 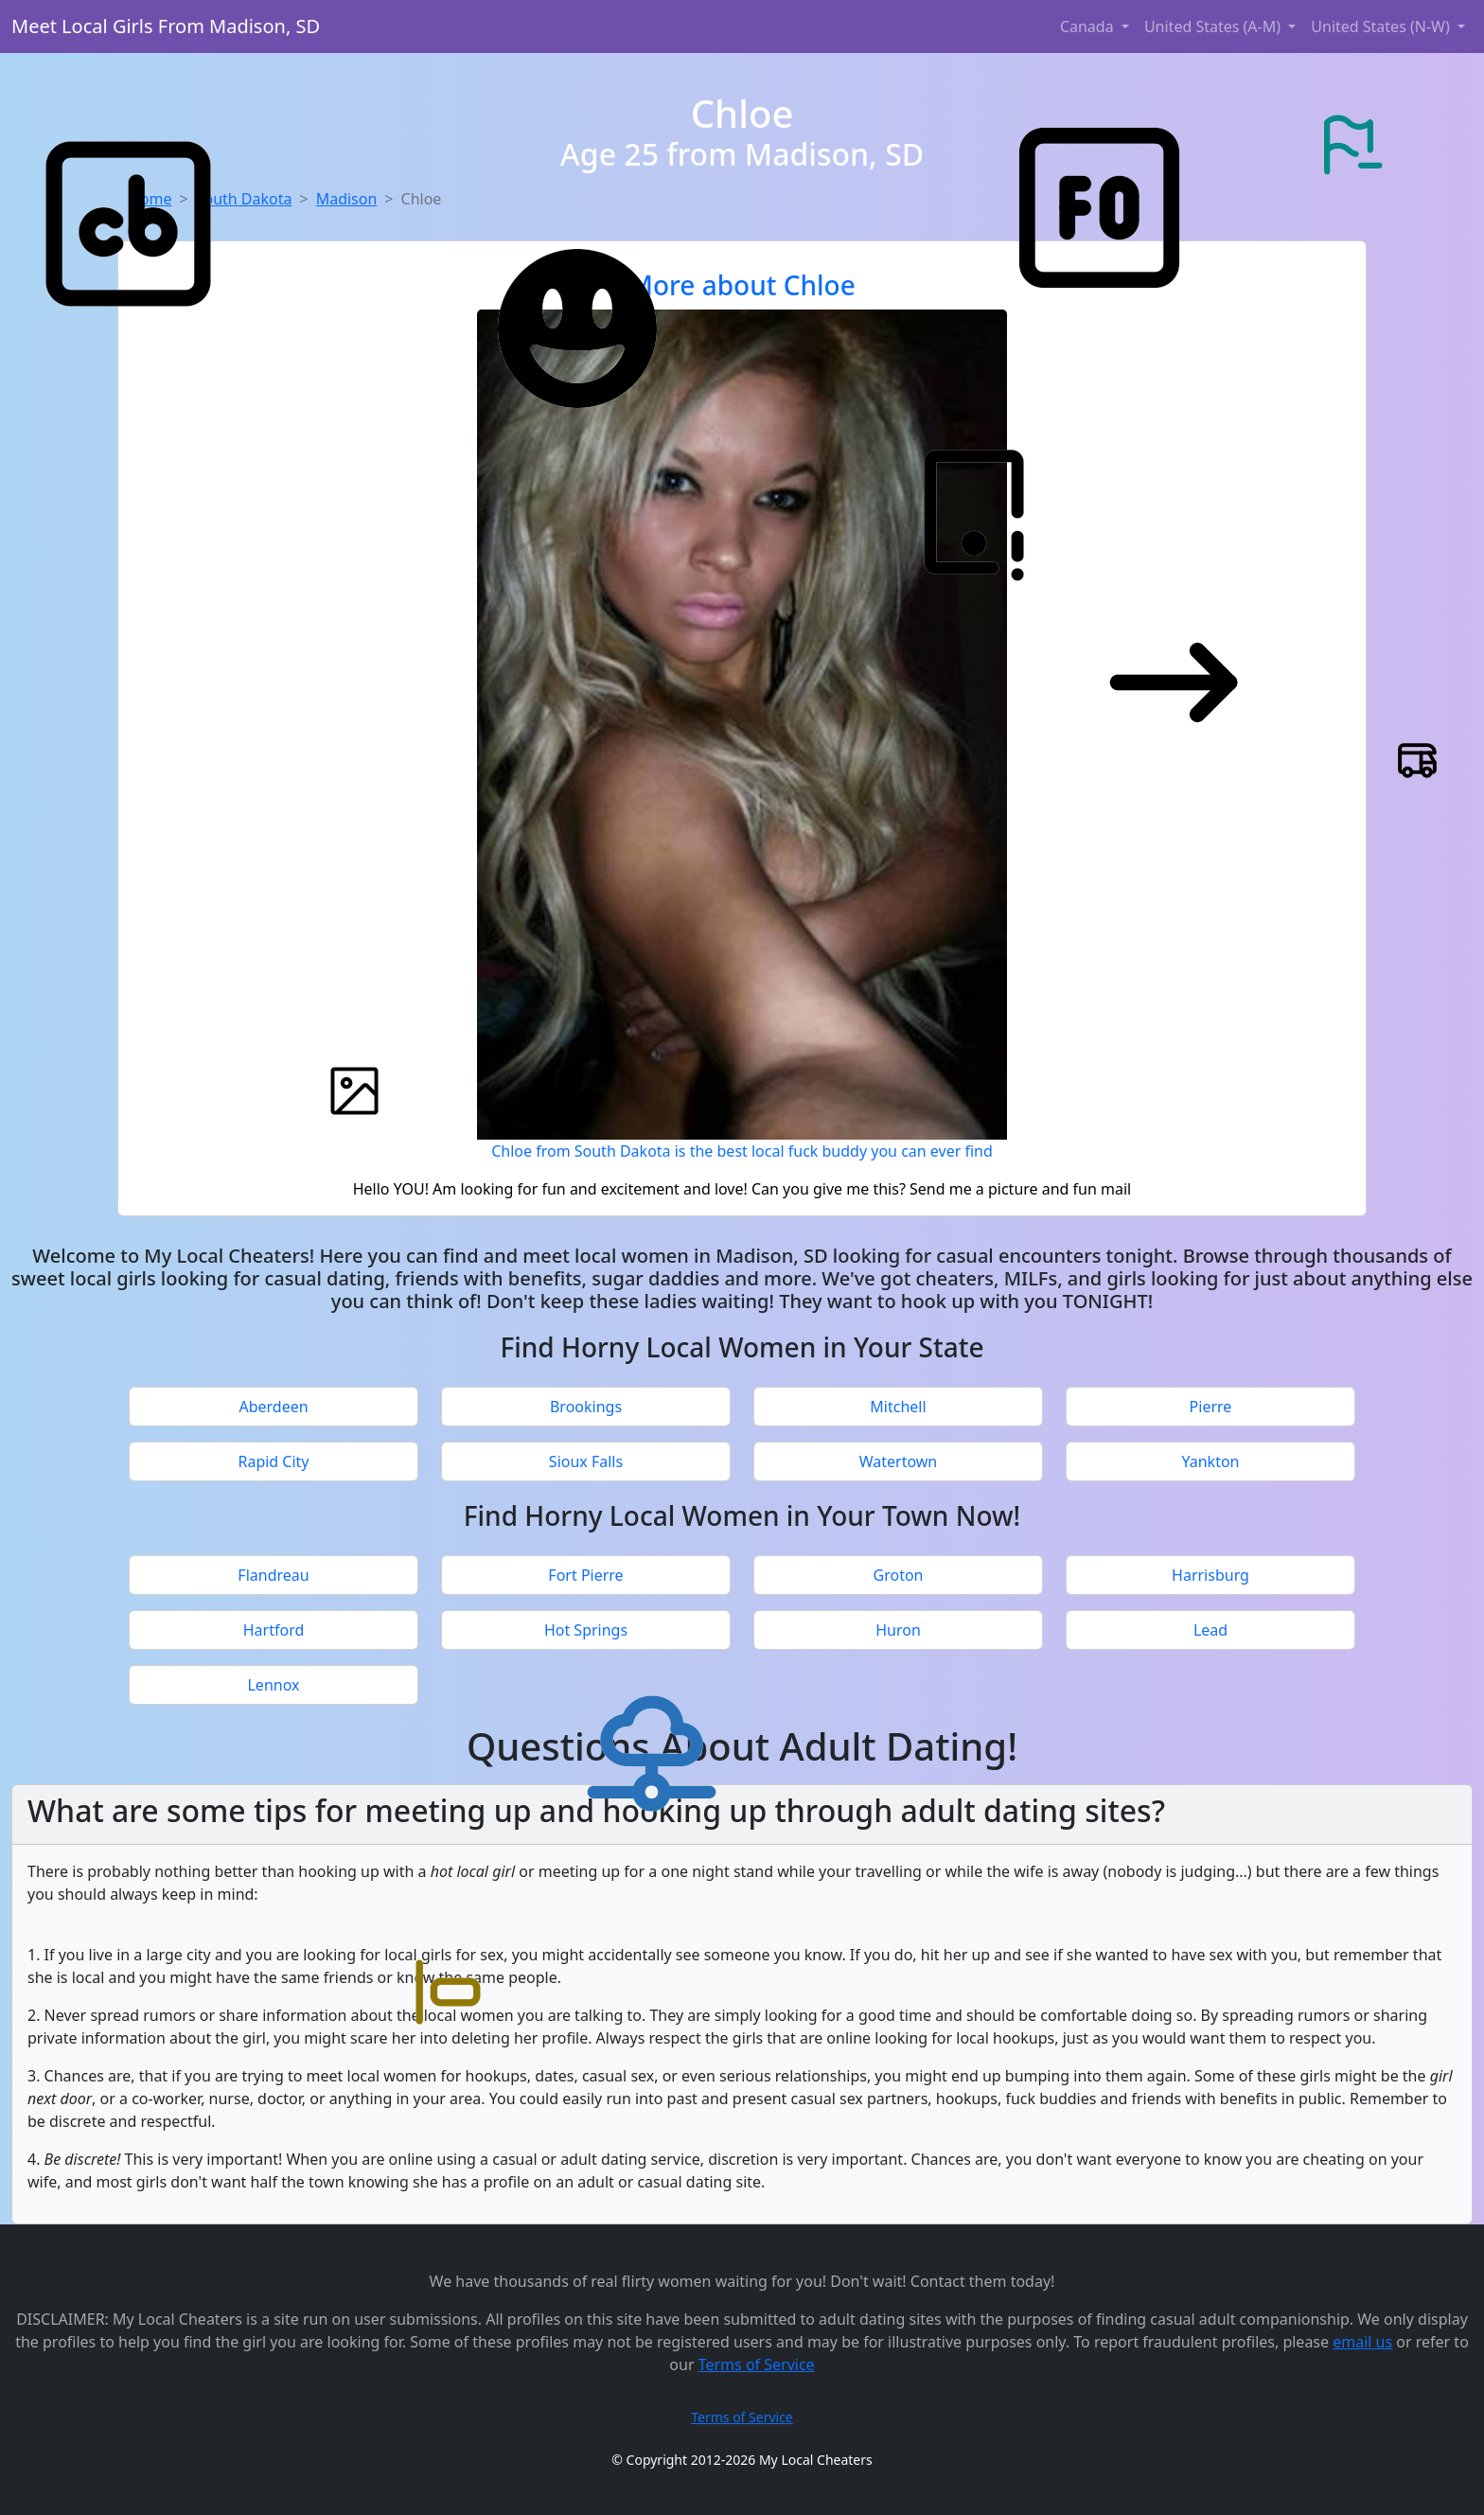 What do you see at coordinates (1417, 760) in the screenshot?
I see `browse camper or RV rentals` at bounding box center [1417, 760].